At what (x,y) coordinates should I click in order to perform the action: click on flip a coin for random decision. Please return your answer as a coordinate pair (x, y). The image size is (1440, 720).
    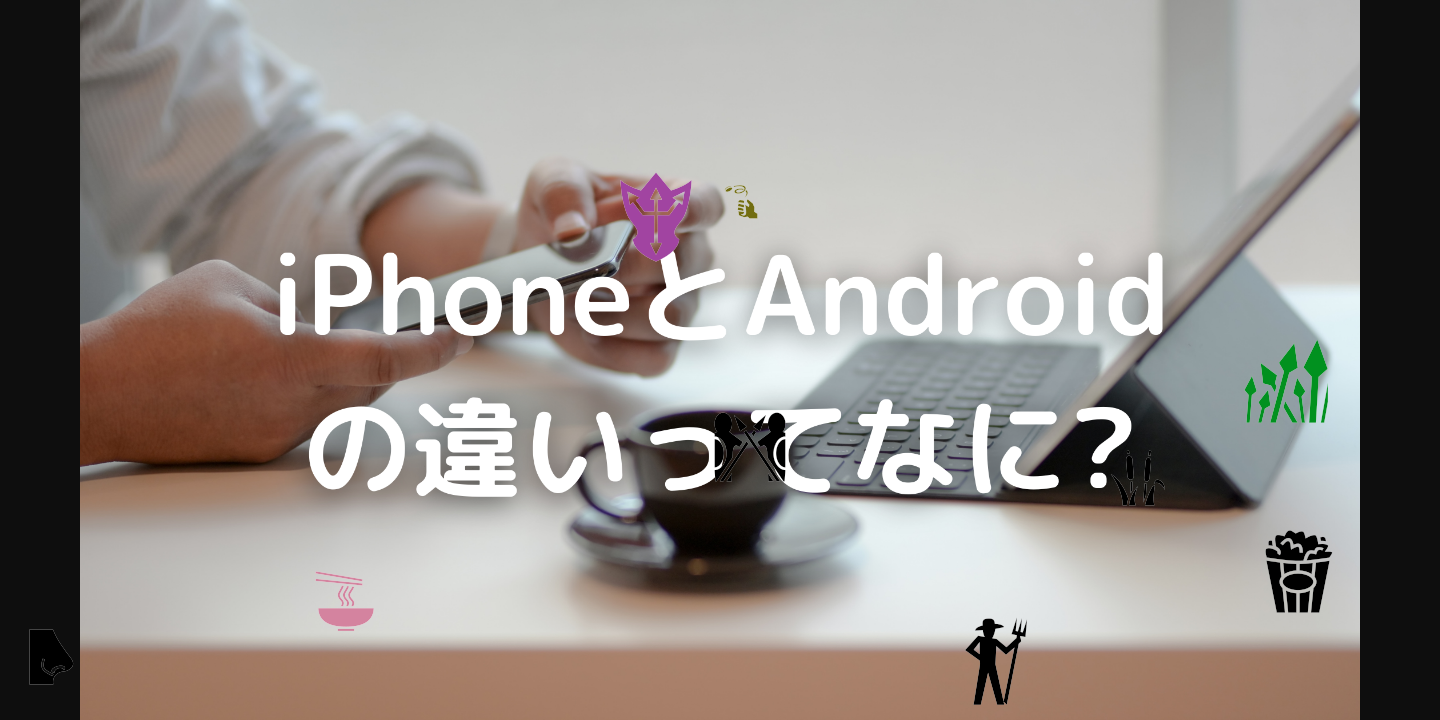
    Looking at the image, I should click on (740, 201).